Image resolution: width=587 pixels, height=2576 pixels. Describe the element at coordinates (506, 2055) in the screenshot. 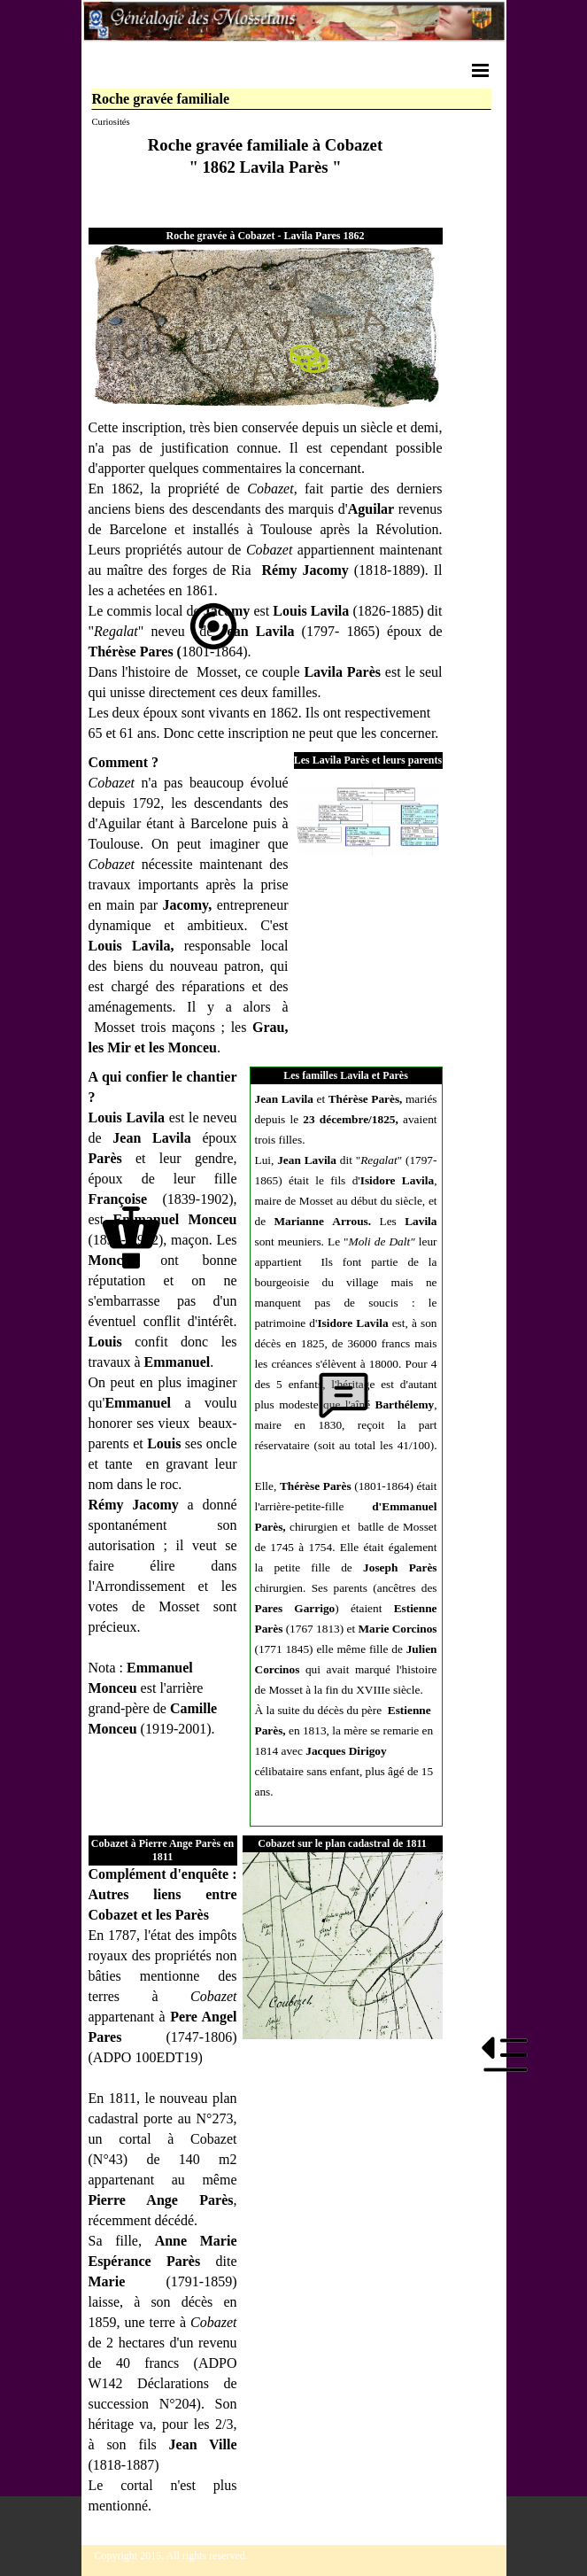

I see `decrease text indentation` at that location.